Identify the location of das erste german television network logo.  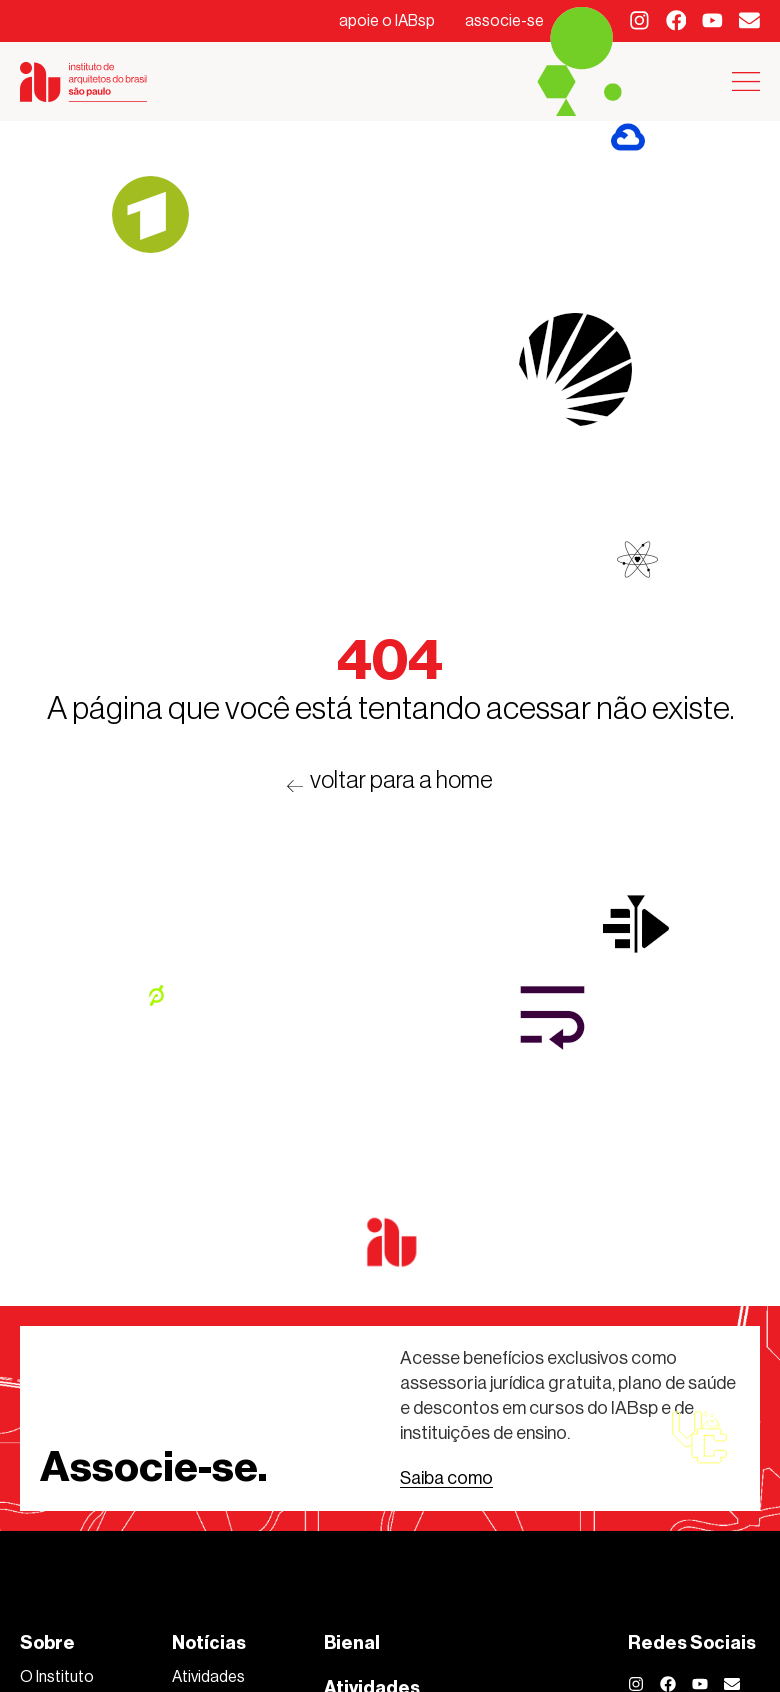
(150, 214).